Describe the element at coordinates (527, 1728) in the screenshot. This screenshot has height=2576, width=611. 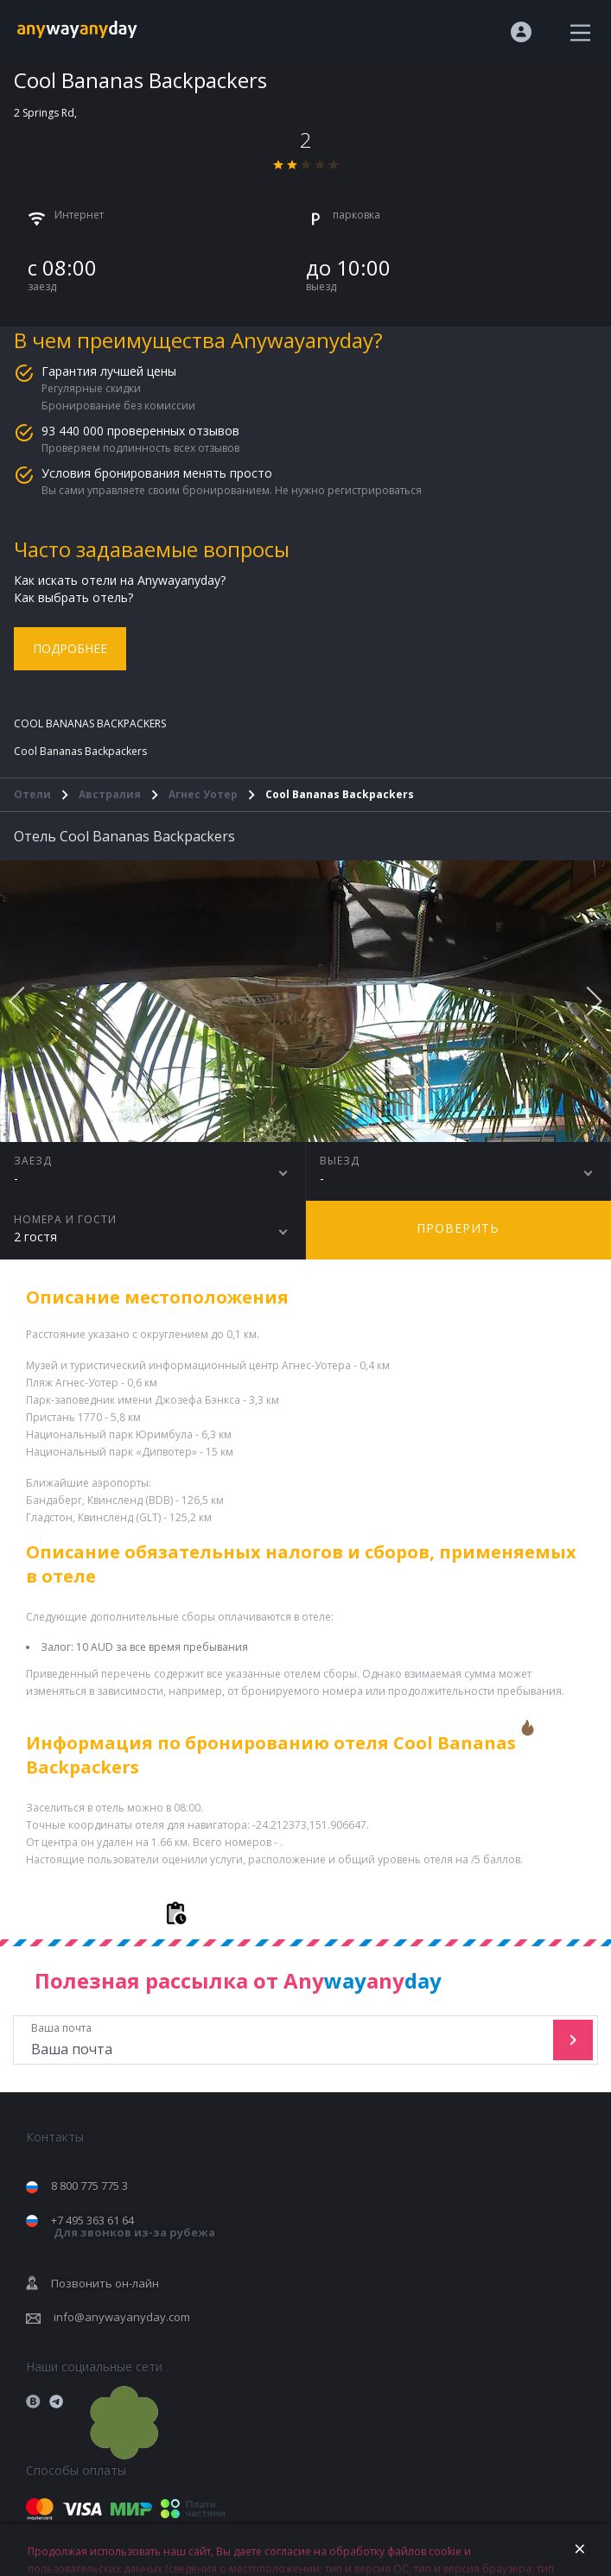
I see `indicates trending or hot content` at that location.